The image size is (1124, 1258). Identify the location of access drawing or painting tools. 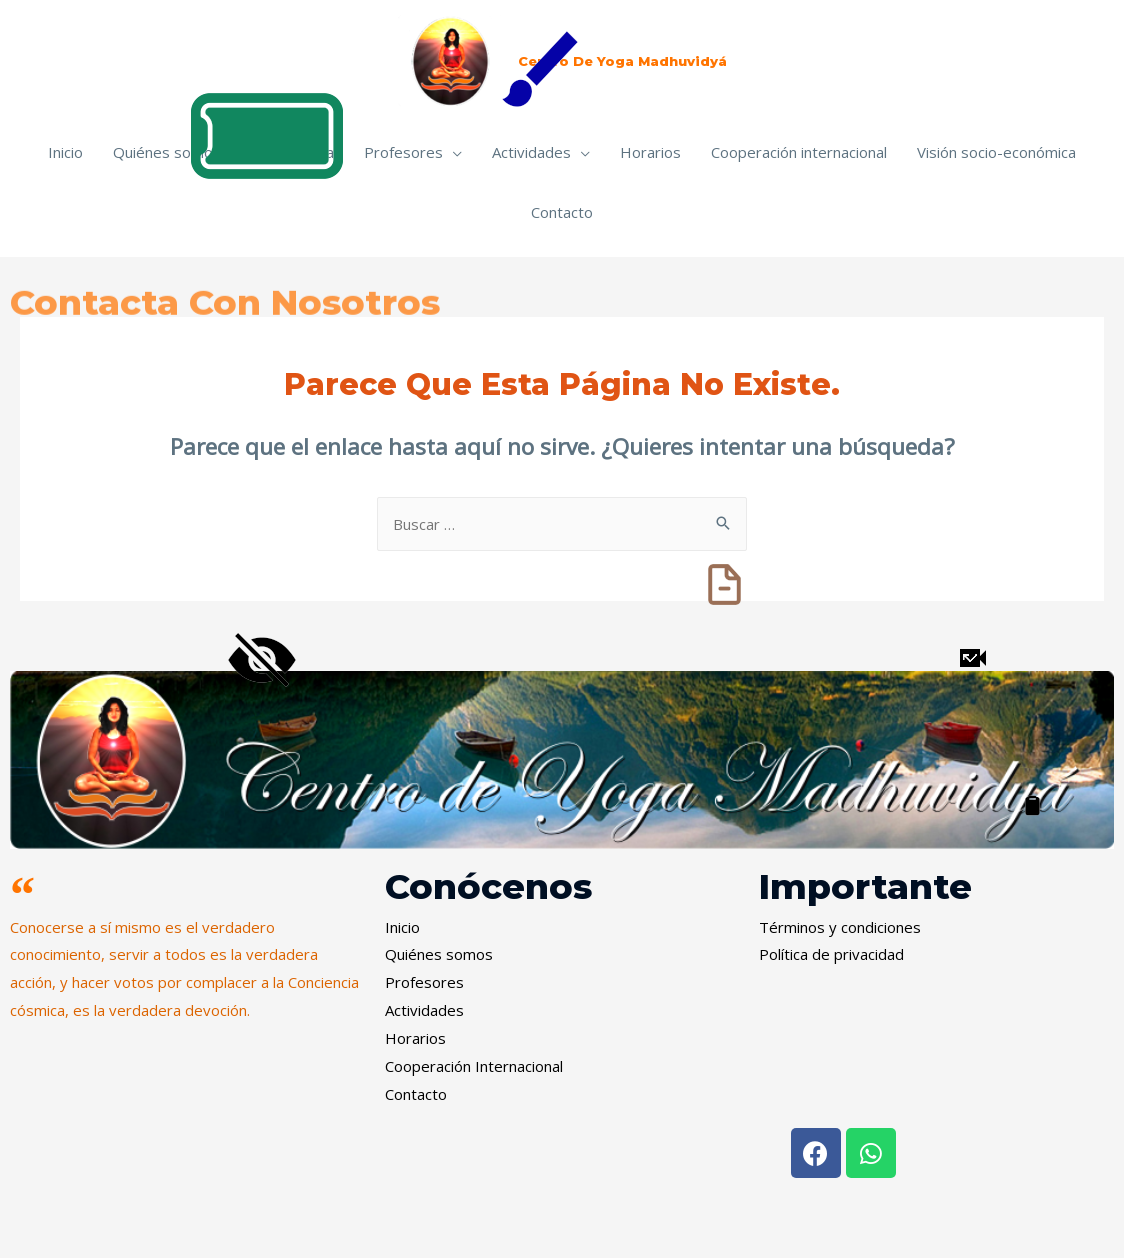
(540, 69).